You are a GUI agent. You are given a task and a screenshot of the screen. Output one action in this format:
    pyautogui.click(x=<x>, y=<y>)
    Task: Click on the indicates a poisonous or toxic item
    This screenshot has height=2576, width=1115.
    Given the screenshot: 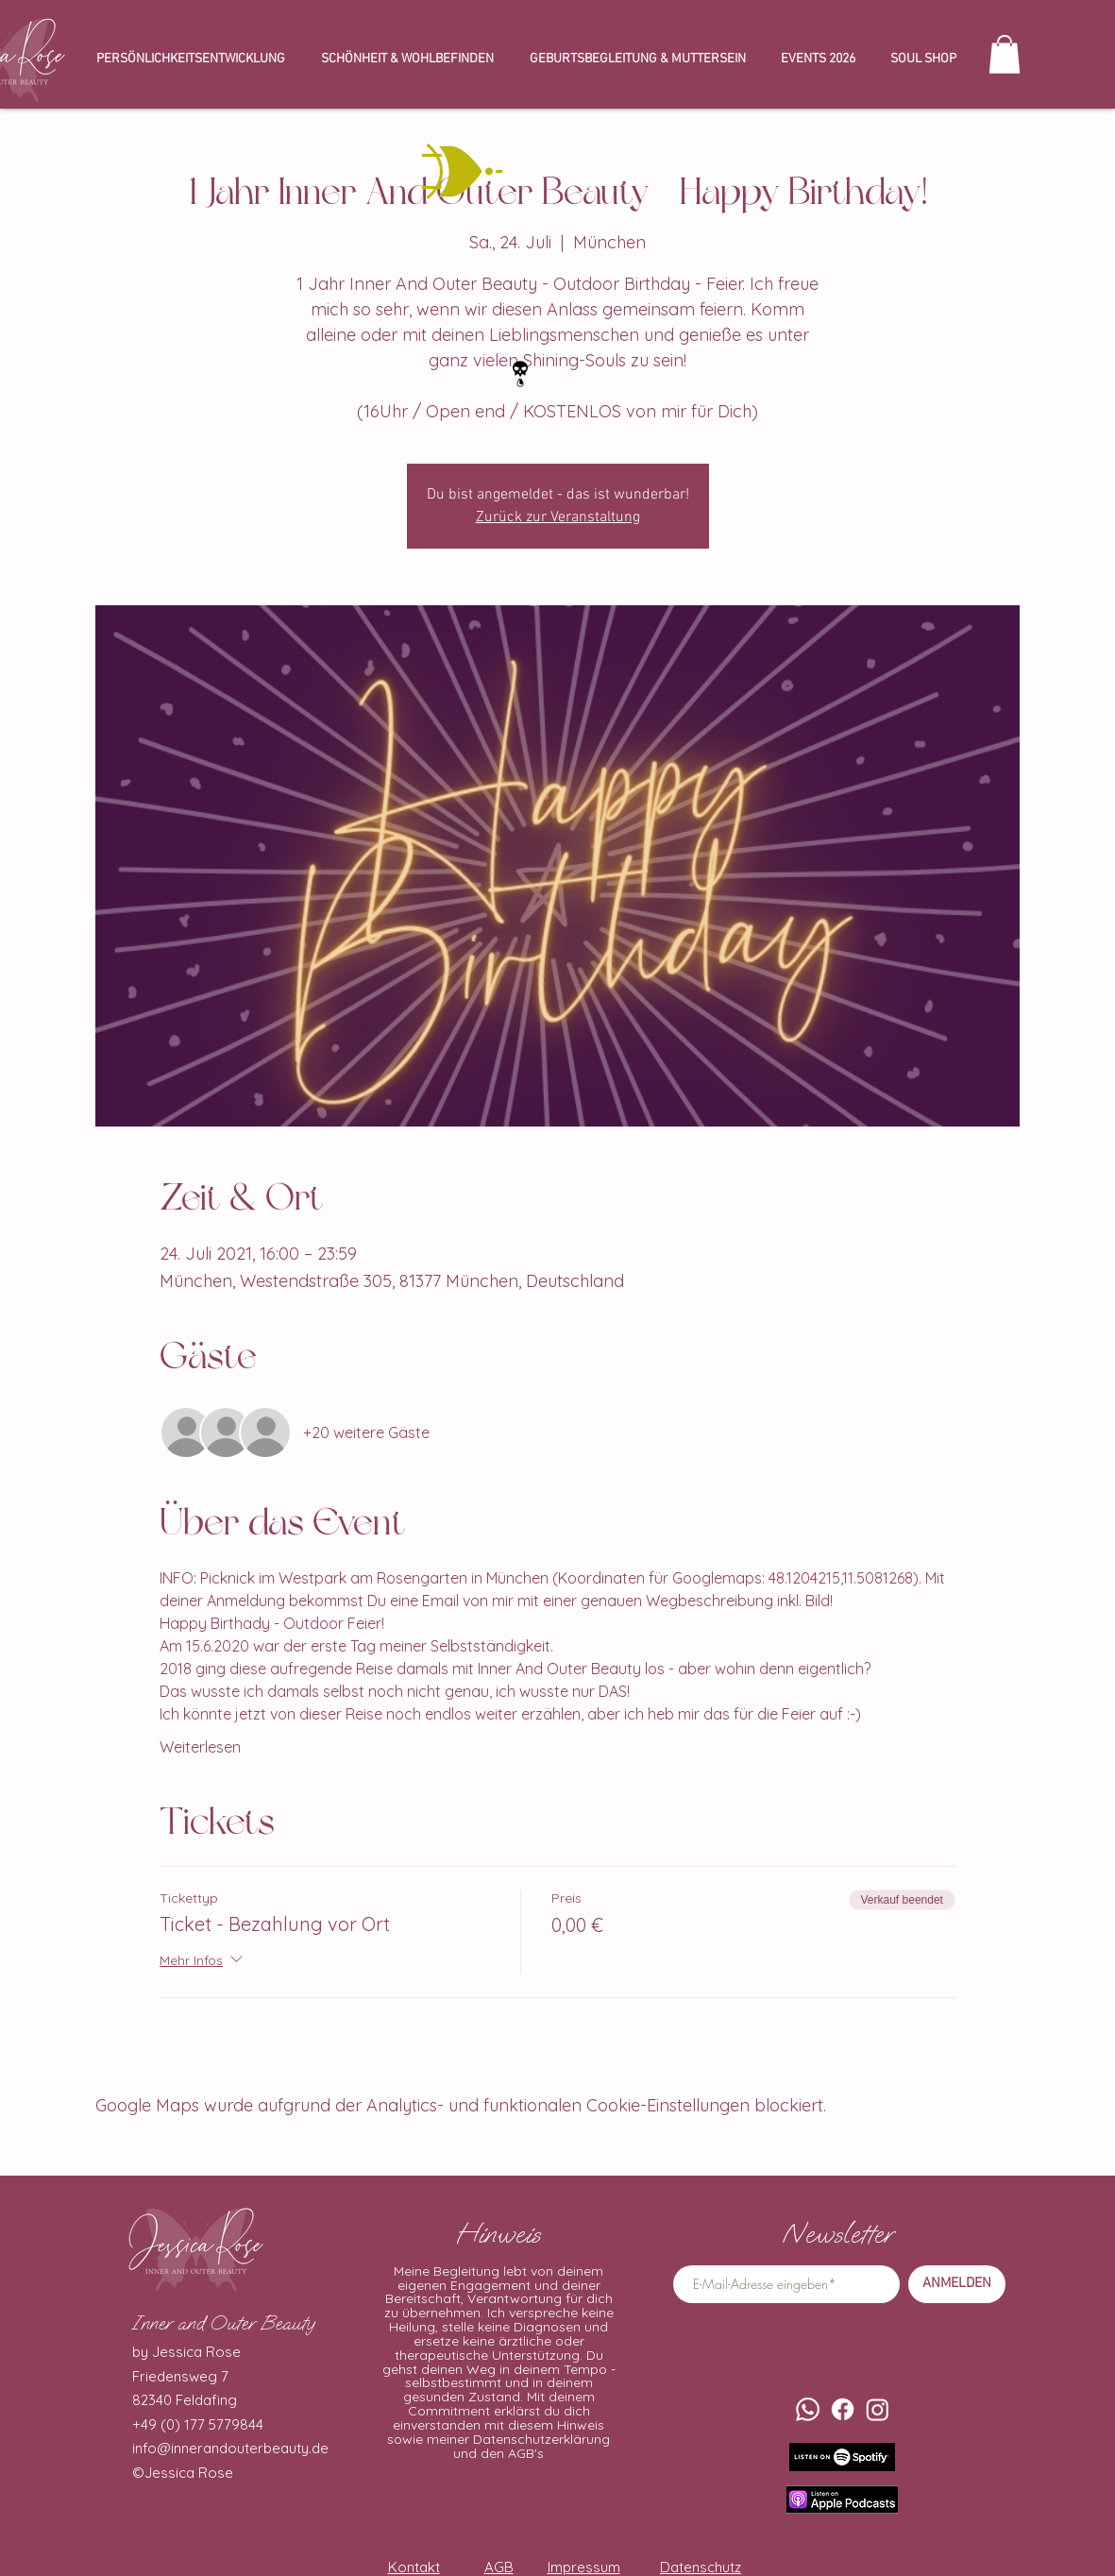 What is the action you would take?
    pyautogui.click(x=520, y=374)
    